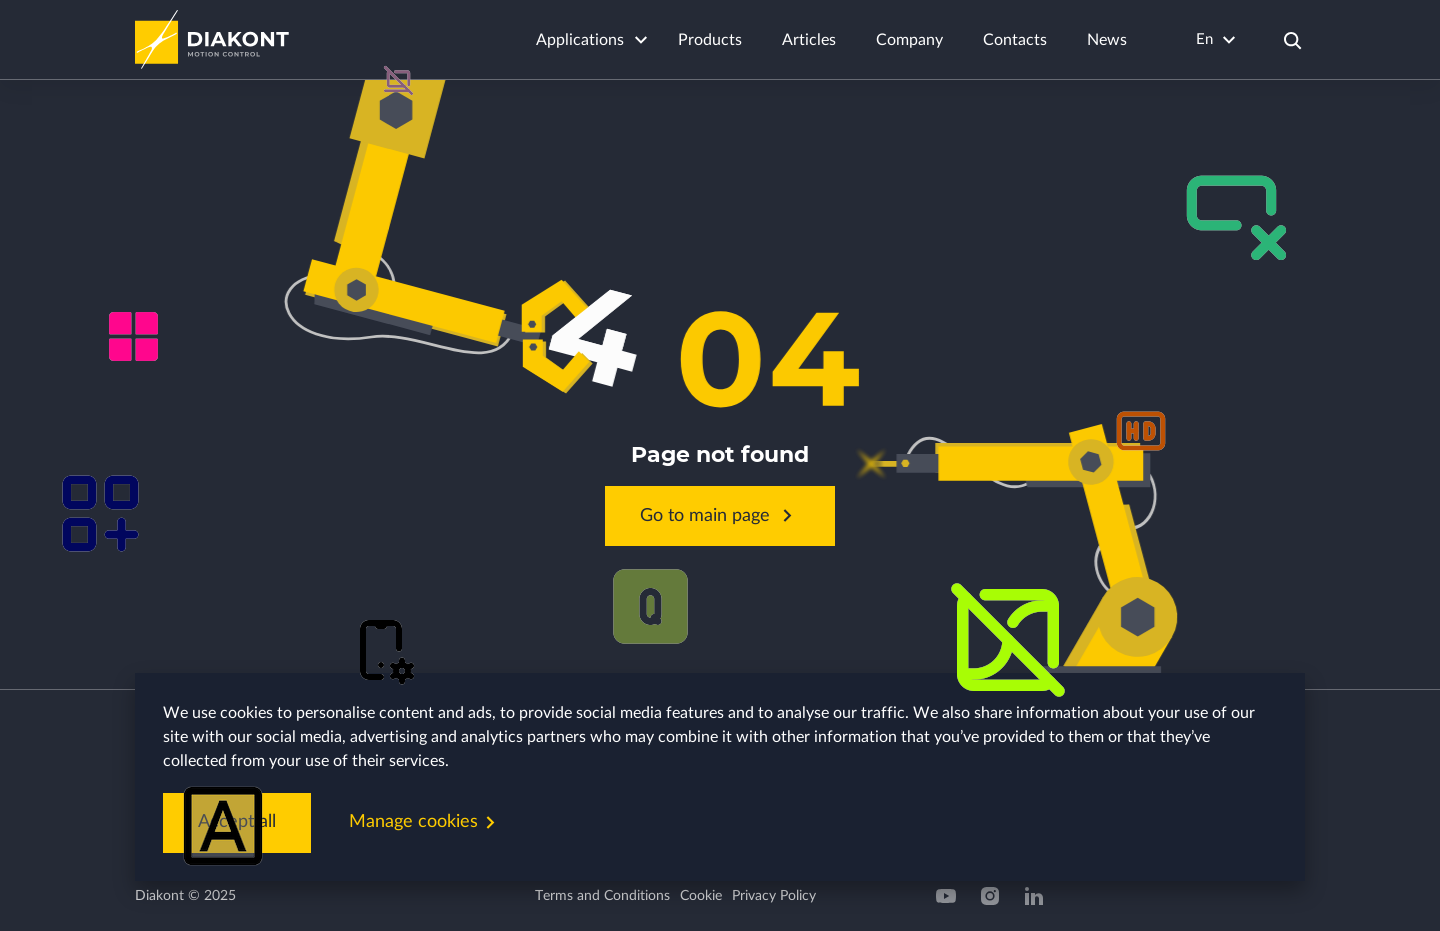 This screenshot has width=1440, height=931. I want to click on disable contrast adjustment, so click(1008, 640).